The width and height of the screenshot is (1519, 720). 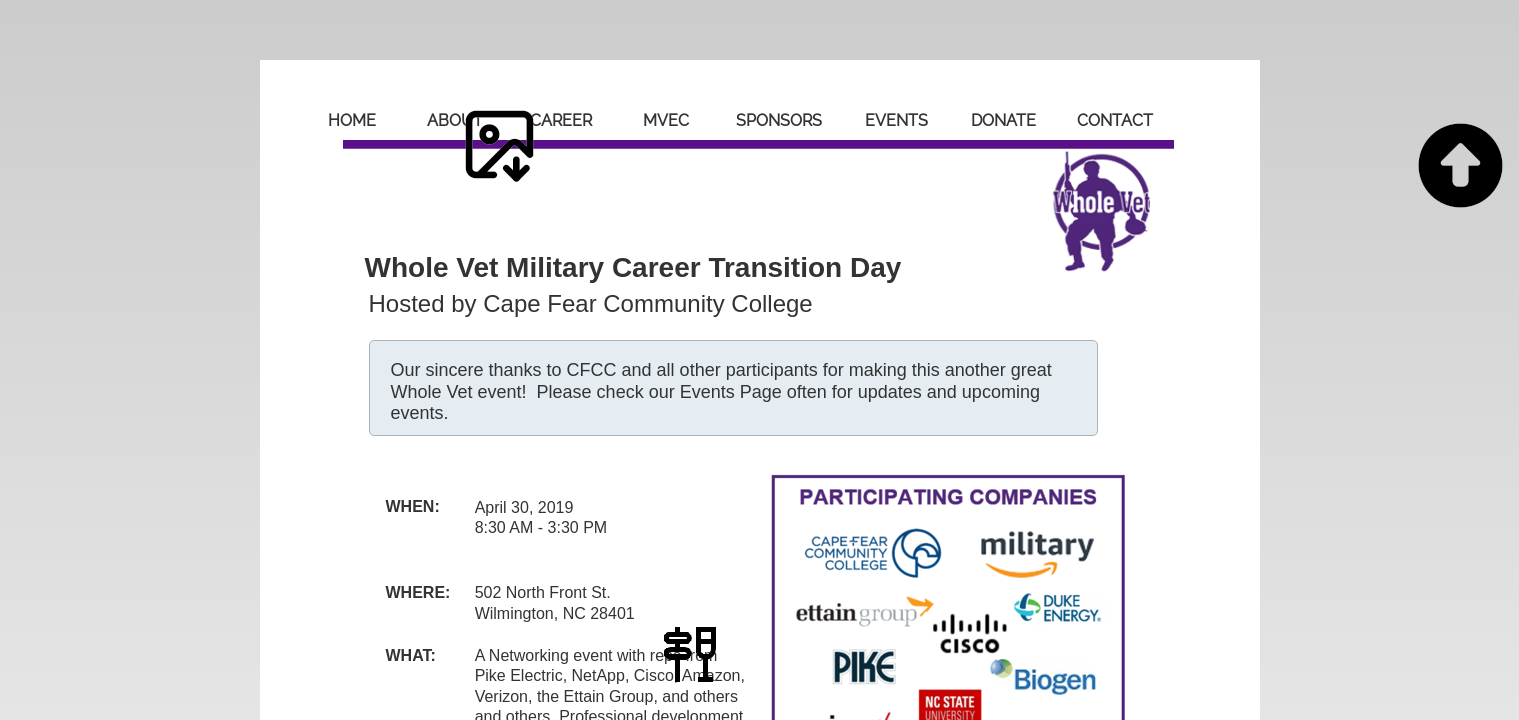 What do you see at coordinates (1460, 165) in the screenshot?
I see `scroll to top of page` at bounding box center [1460, 165].